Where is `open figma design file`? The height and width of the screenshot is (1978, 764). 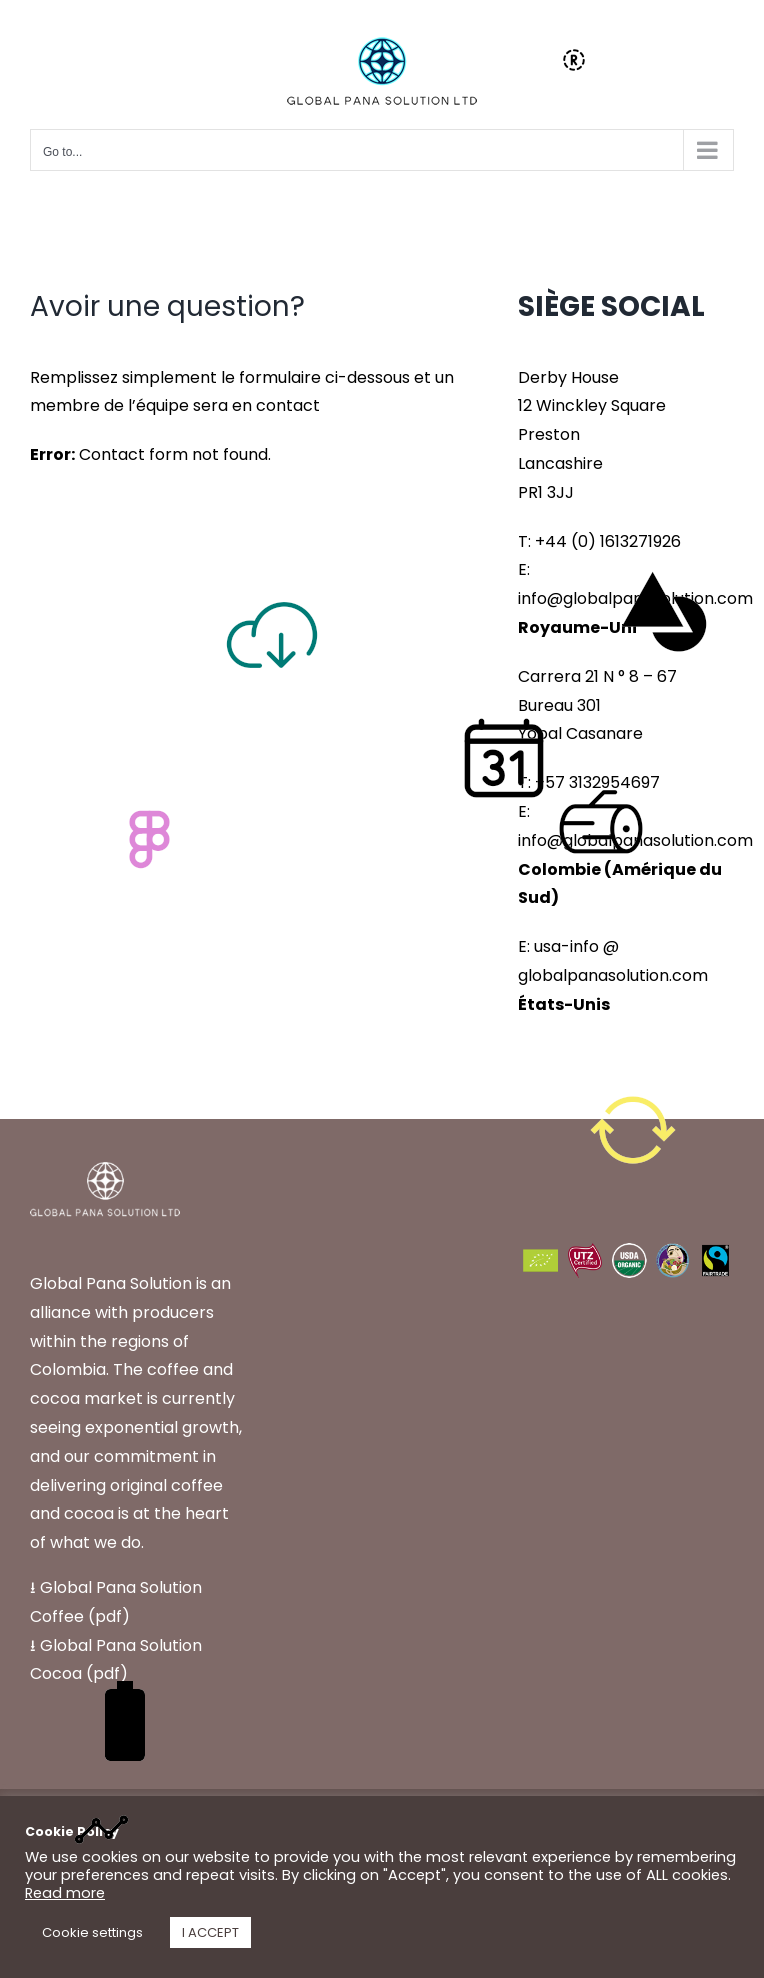
open figma design file is located at coordinates (149, 839).